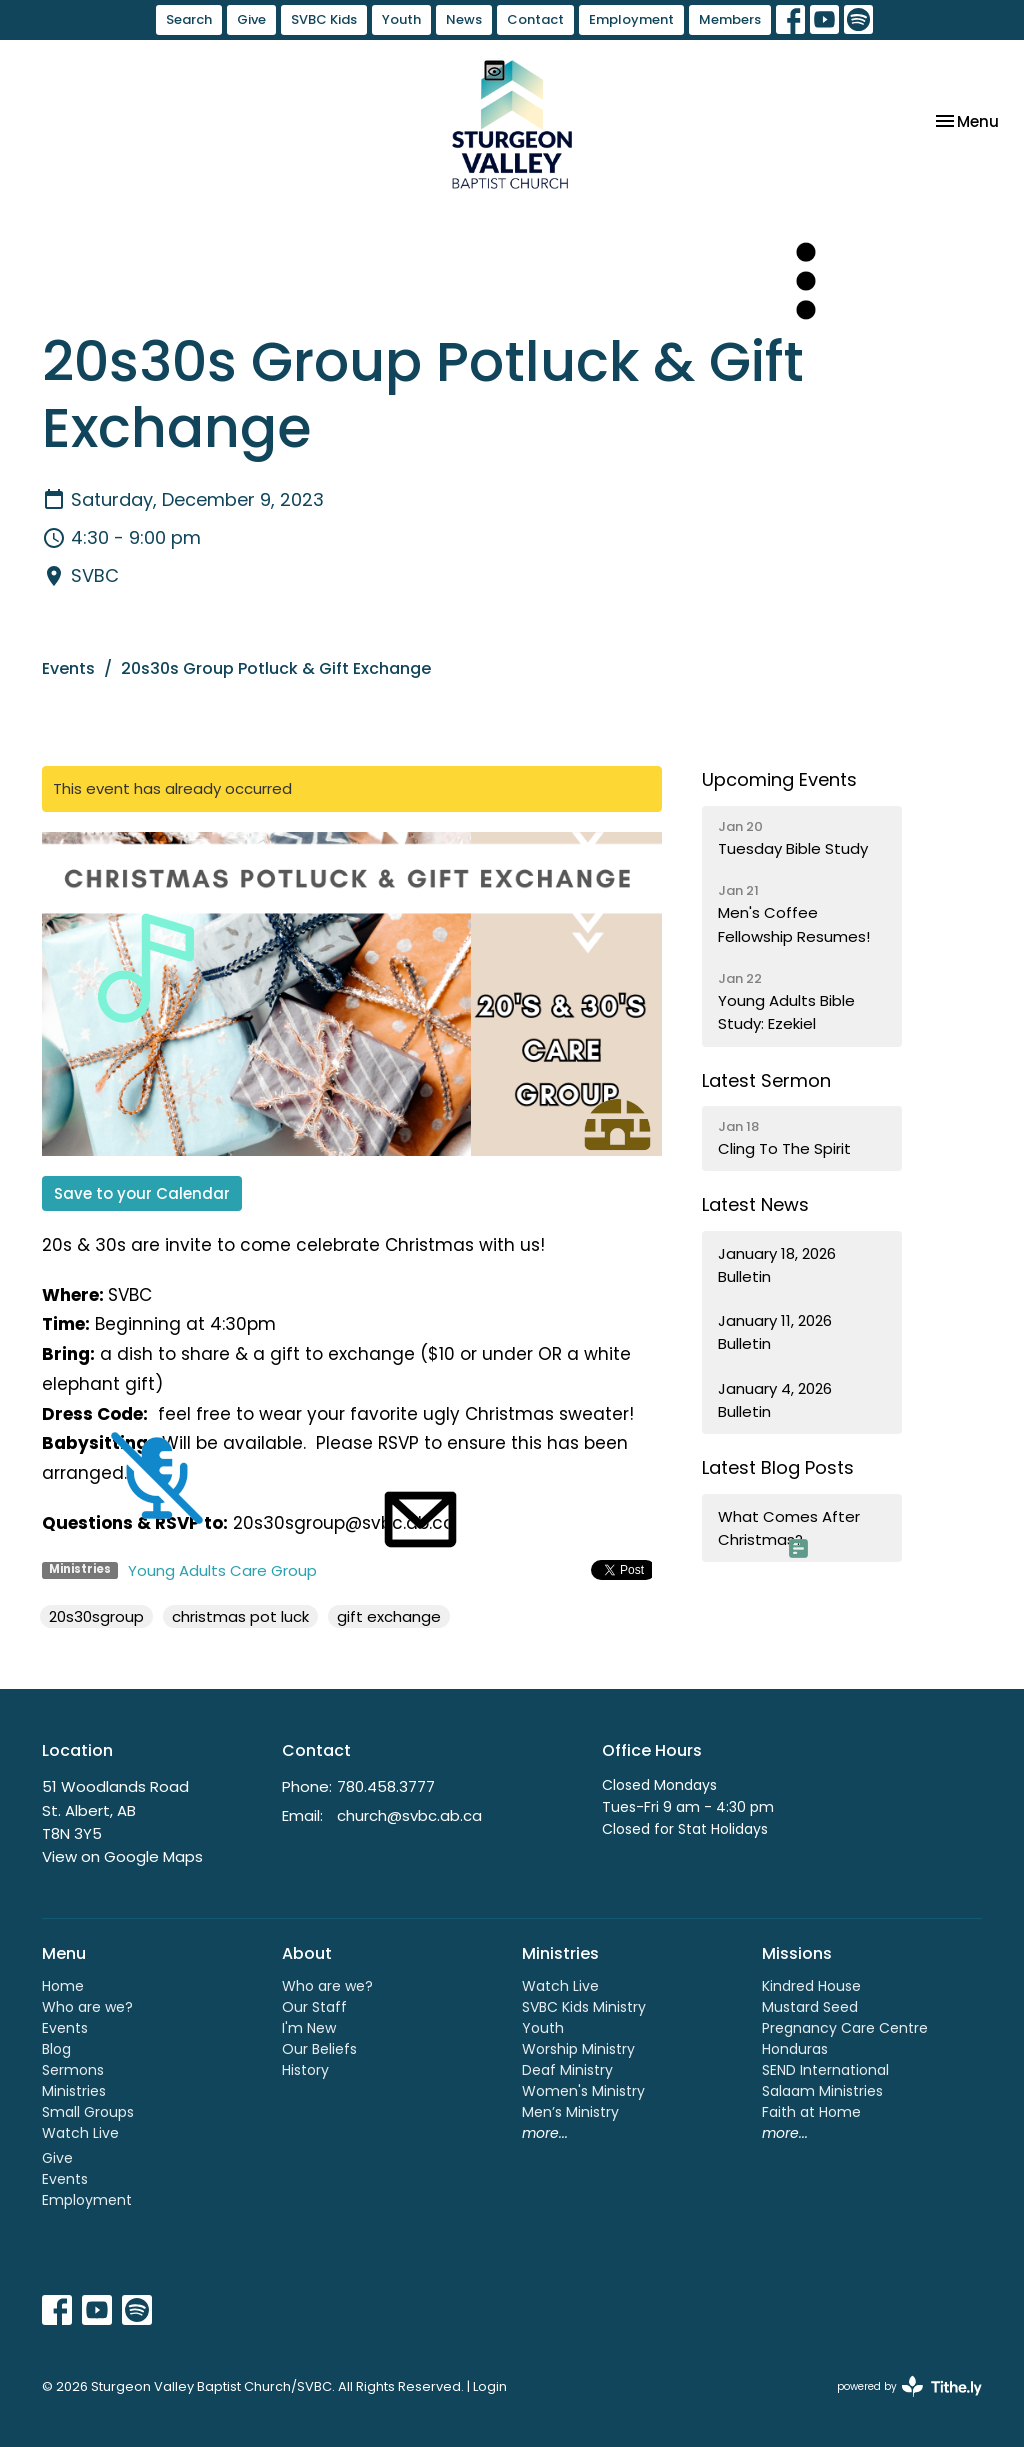  Describe the element at coordinates (420, 1519) in the screenshot. I see `open your inbox or email` at that location.